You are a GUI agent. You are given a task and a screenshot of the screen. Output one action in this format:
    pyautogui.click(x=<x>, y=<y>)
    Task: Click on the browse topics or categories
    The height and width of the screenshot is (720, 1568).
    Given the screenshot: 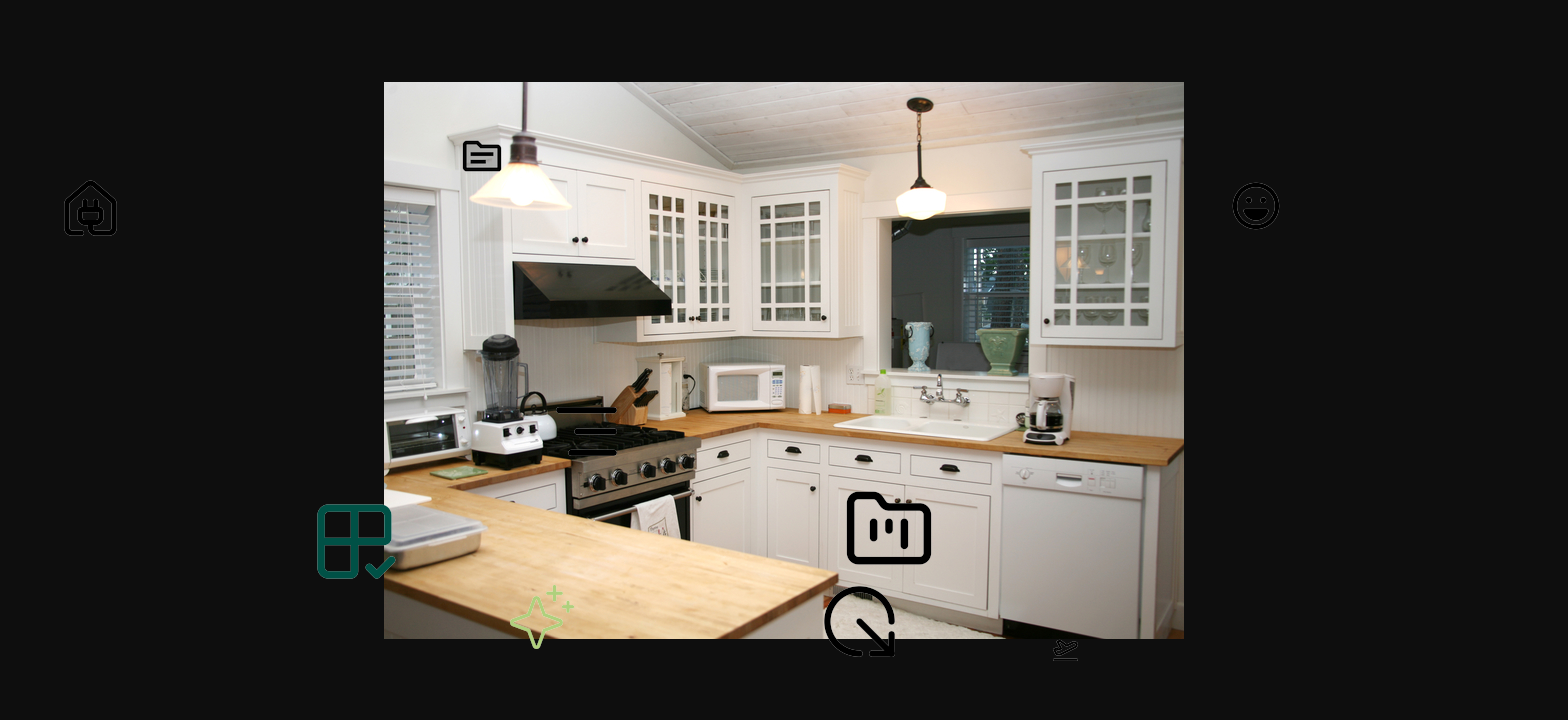 What is the action you would take?
    pyautogui.click(x=482, y=156)
    